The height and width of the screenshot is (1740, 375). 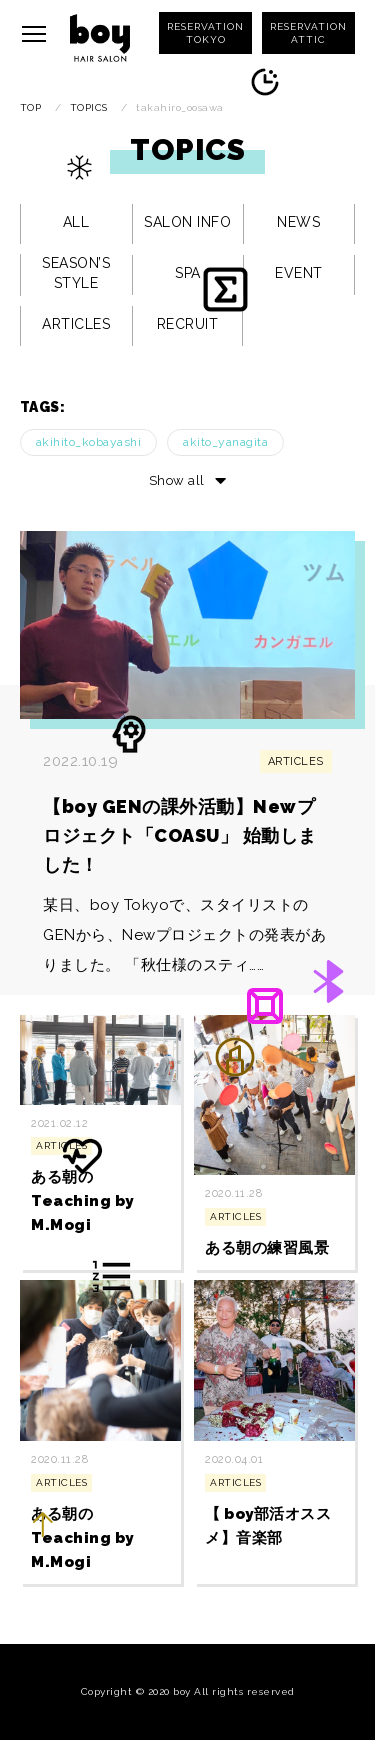 What do you see at coordinates (129, 734) in the screenshot?
I see `access mental health or psychology features` at bounding box center [129, 734].